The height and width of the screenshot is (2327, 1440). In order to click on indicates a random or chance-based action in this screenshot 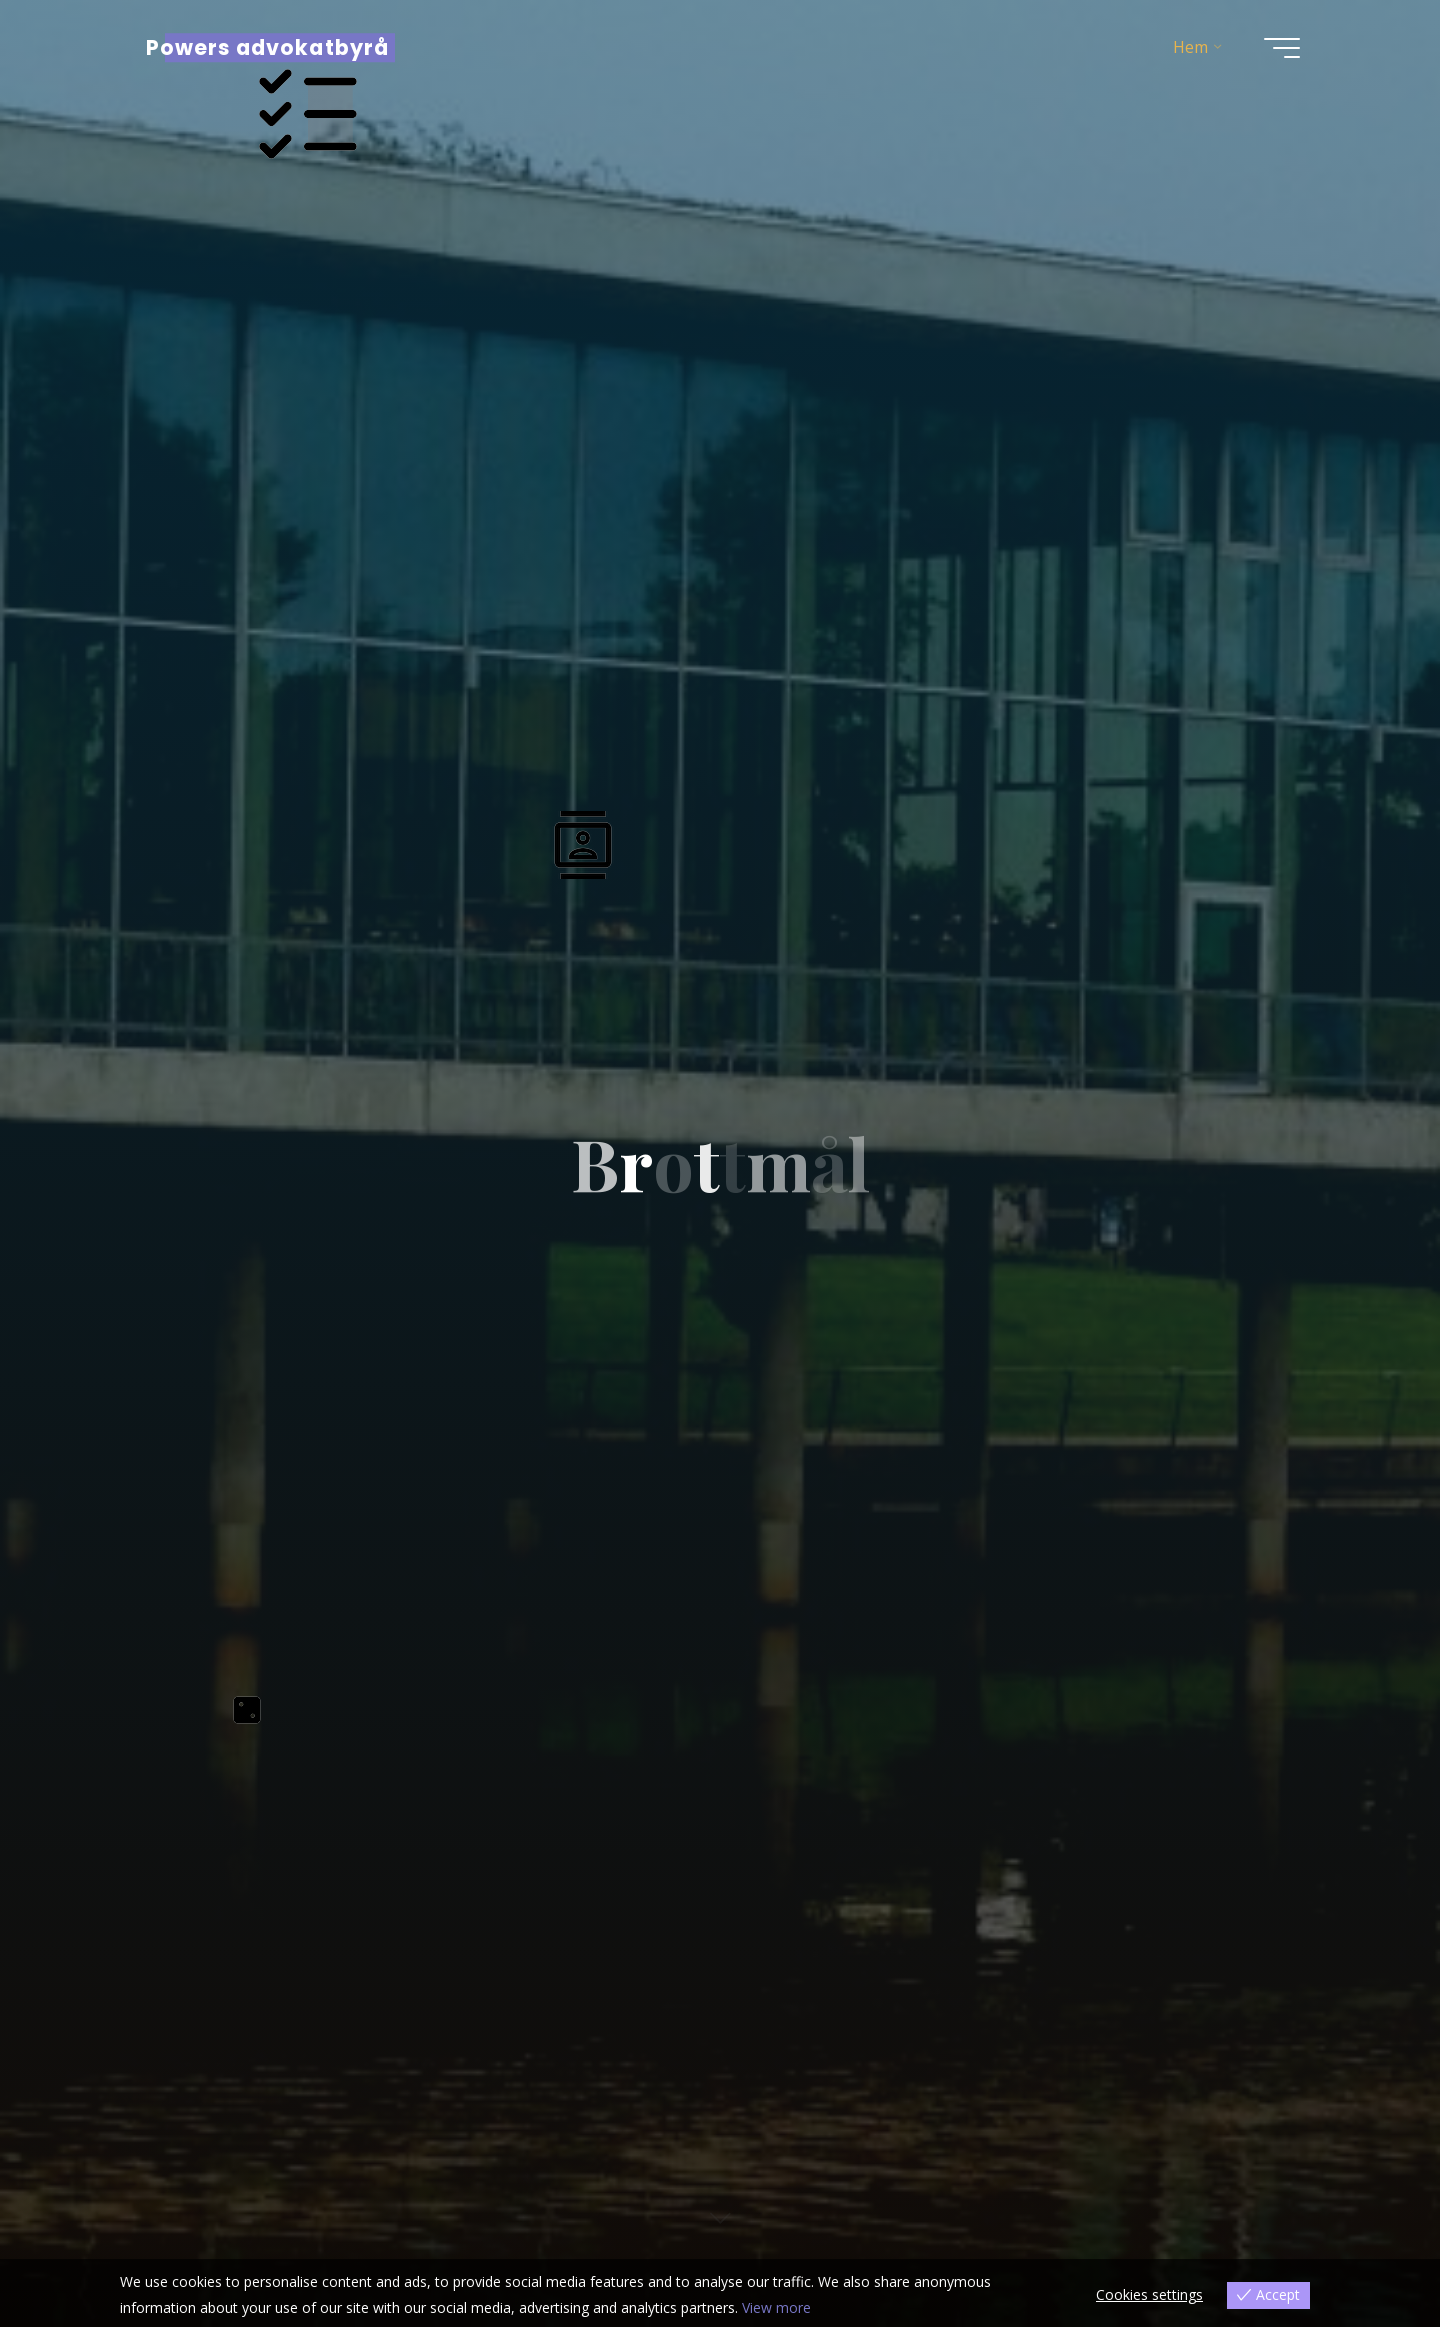, I will do `click(247, 1710)`.